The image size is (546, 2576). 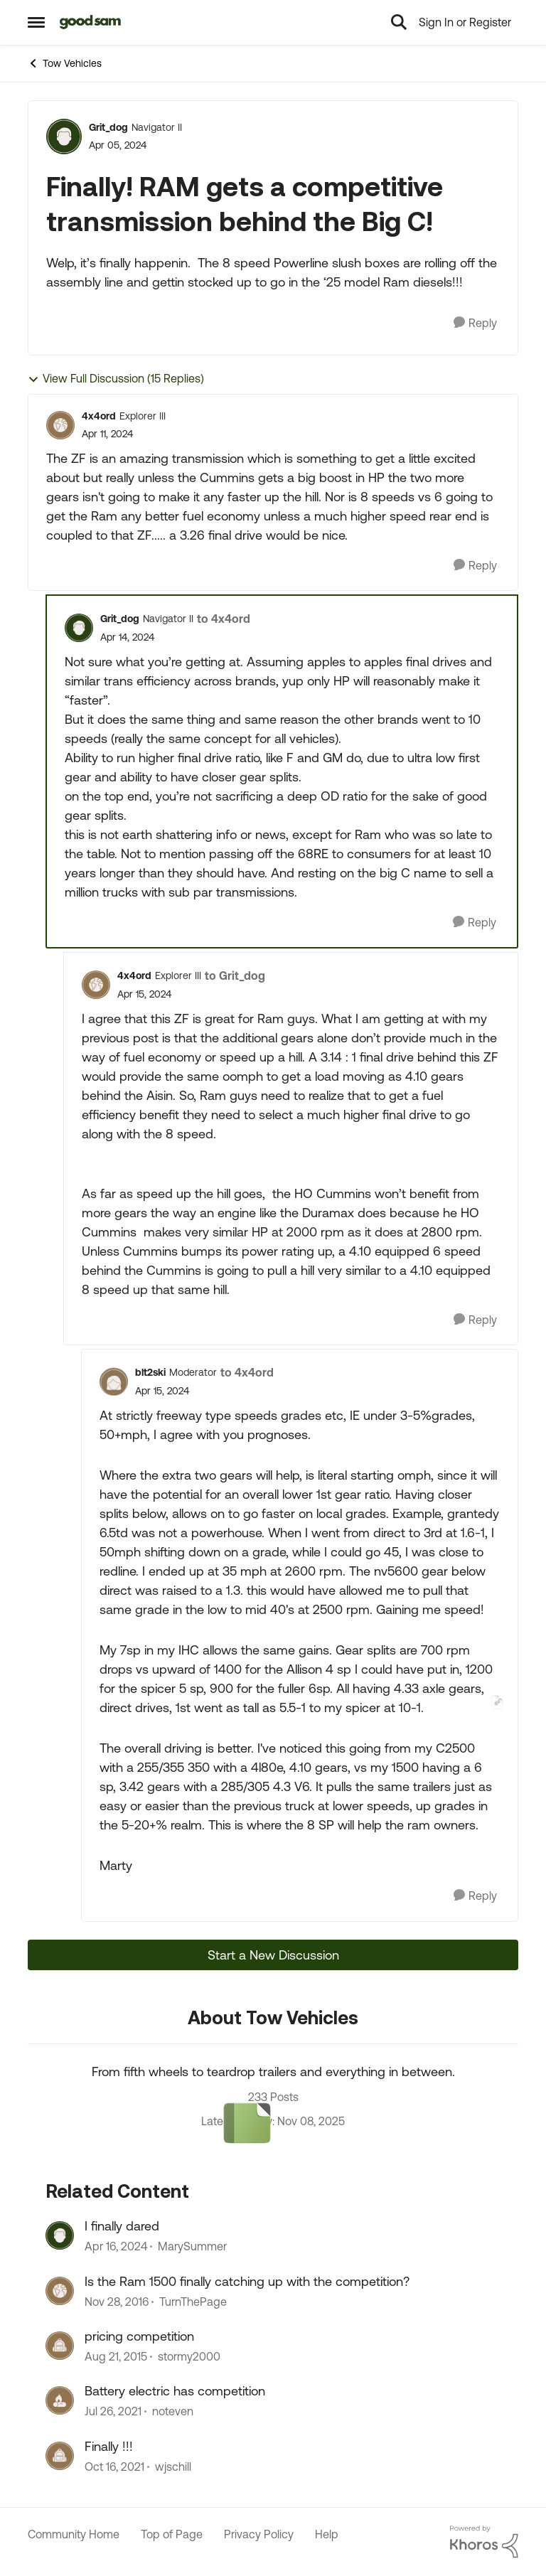 I want to click on customize desktop theme and appearance, so click(x=247, y=2121).